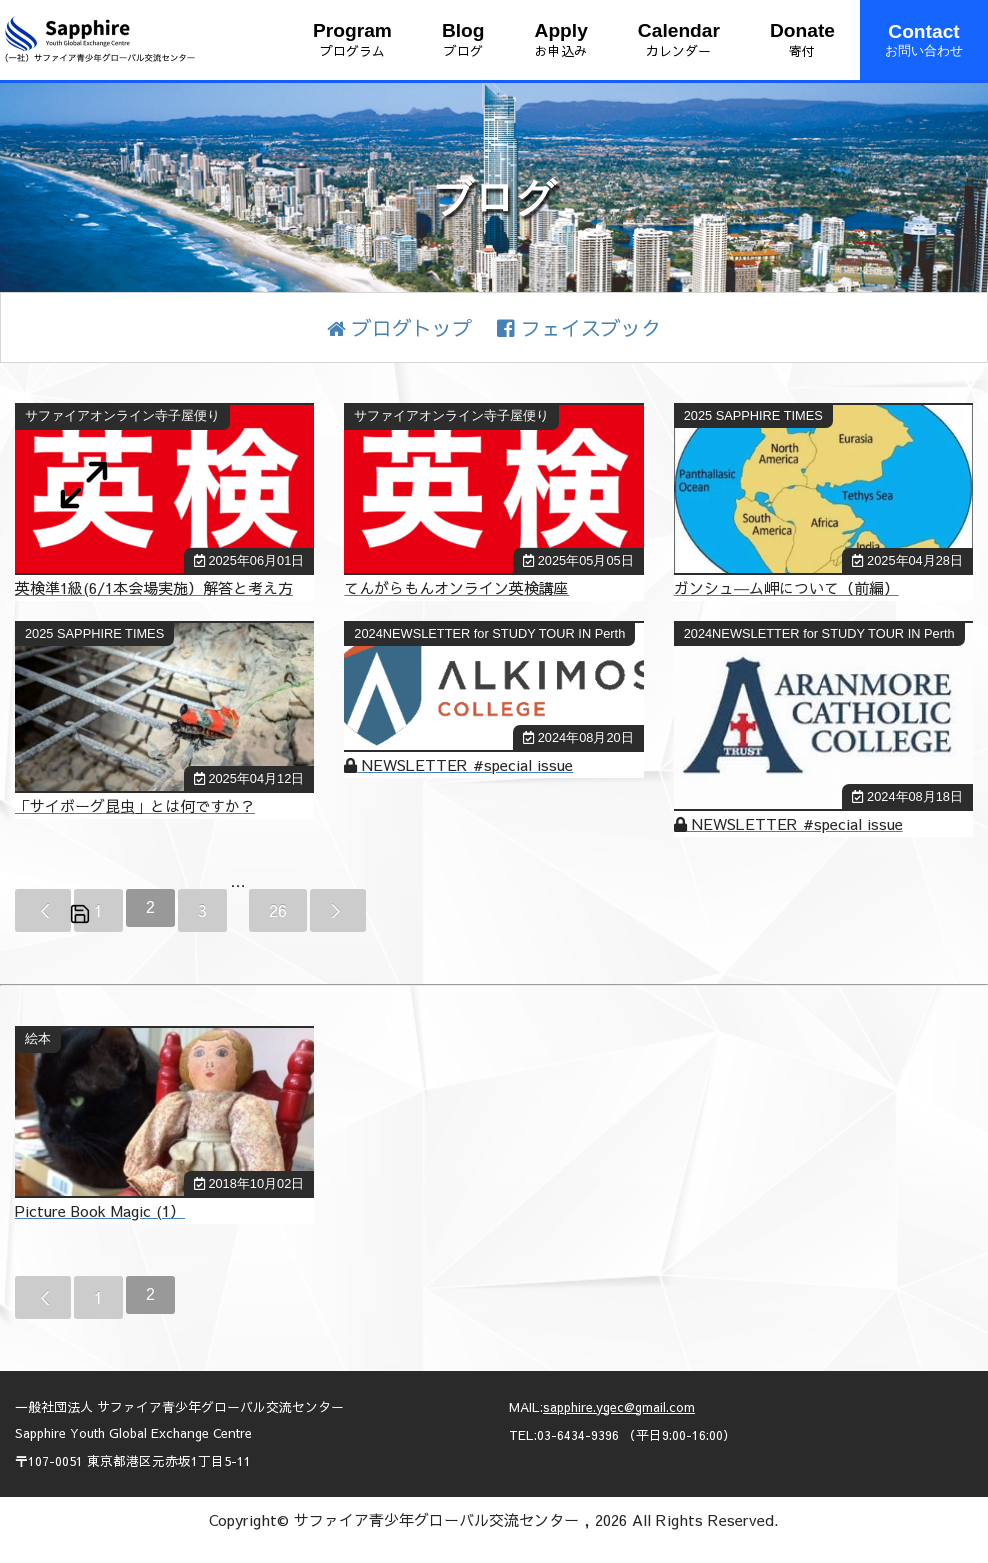  What do you see at coordinates (84, 485) in the screenshot?
I see `expand to fullscreen mode` at bounding box center [84, 485].